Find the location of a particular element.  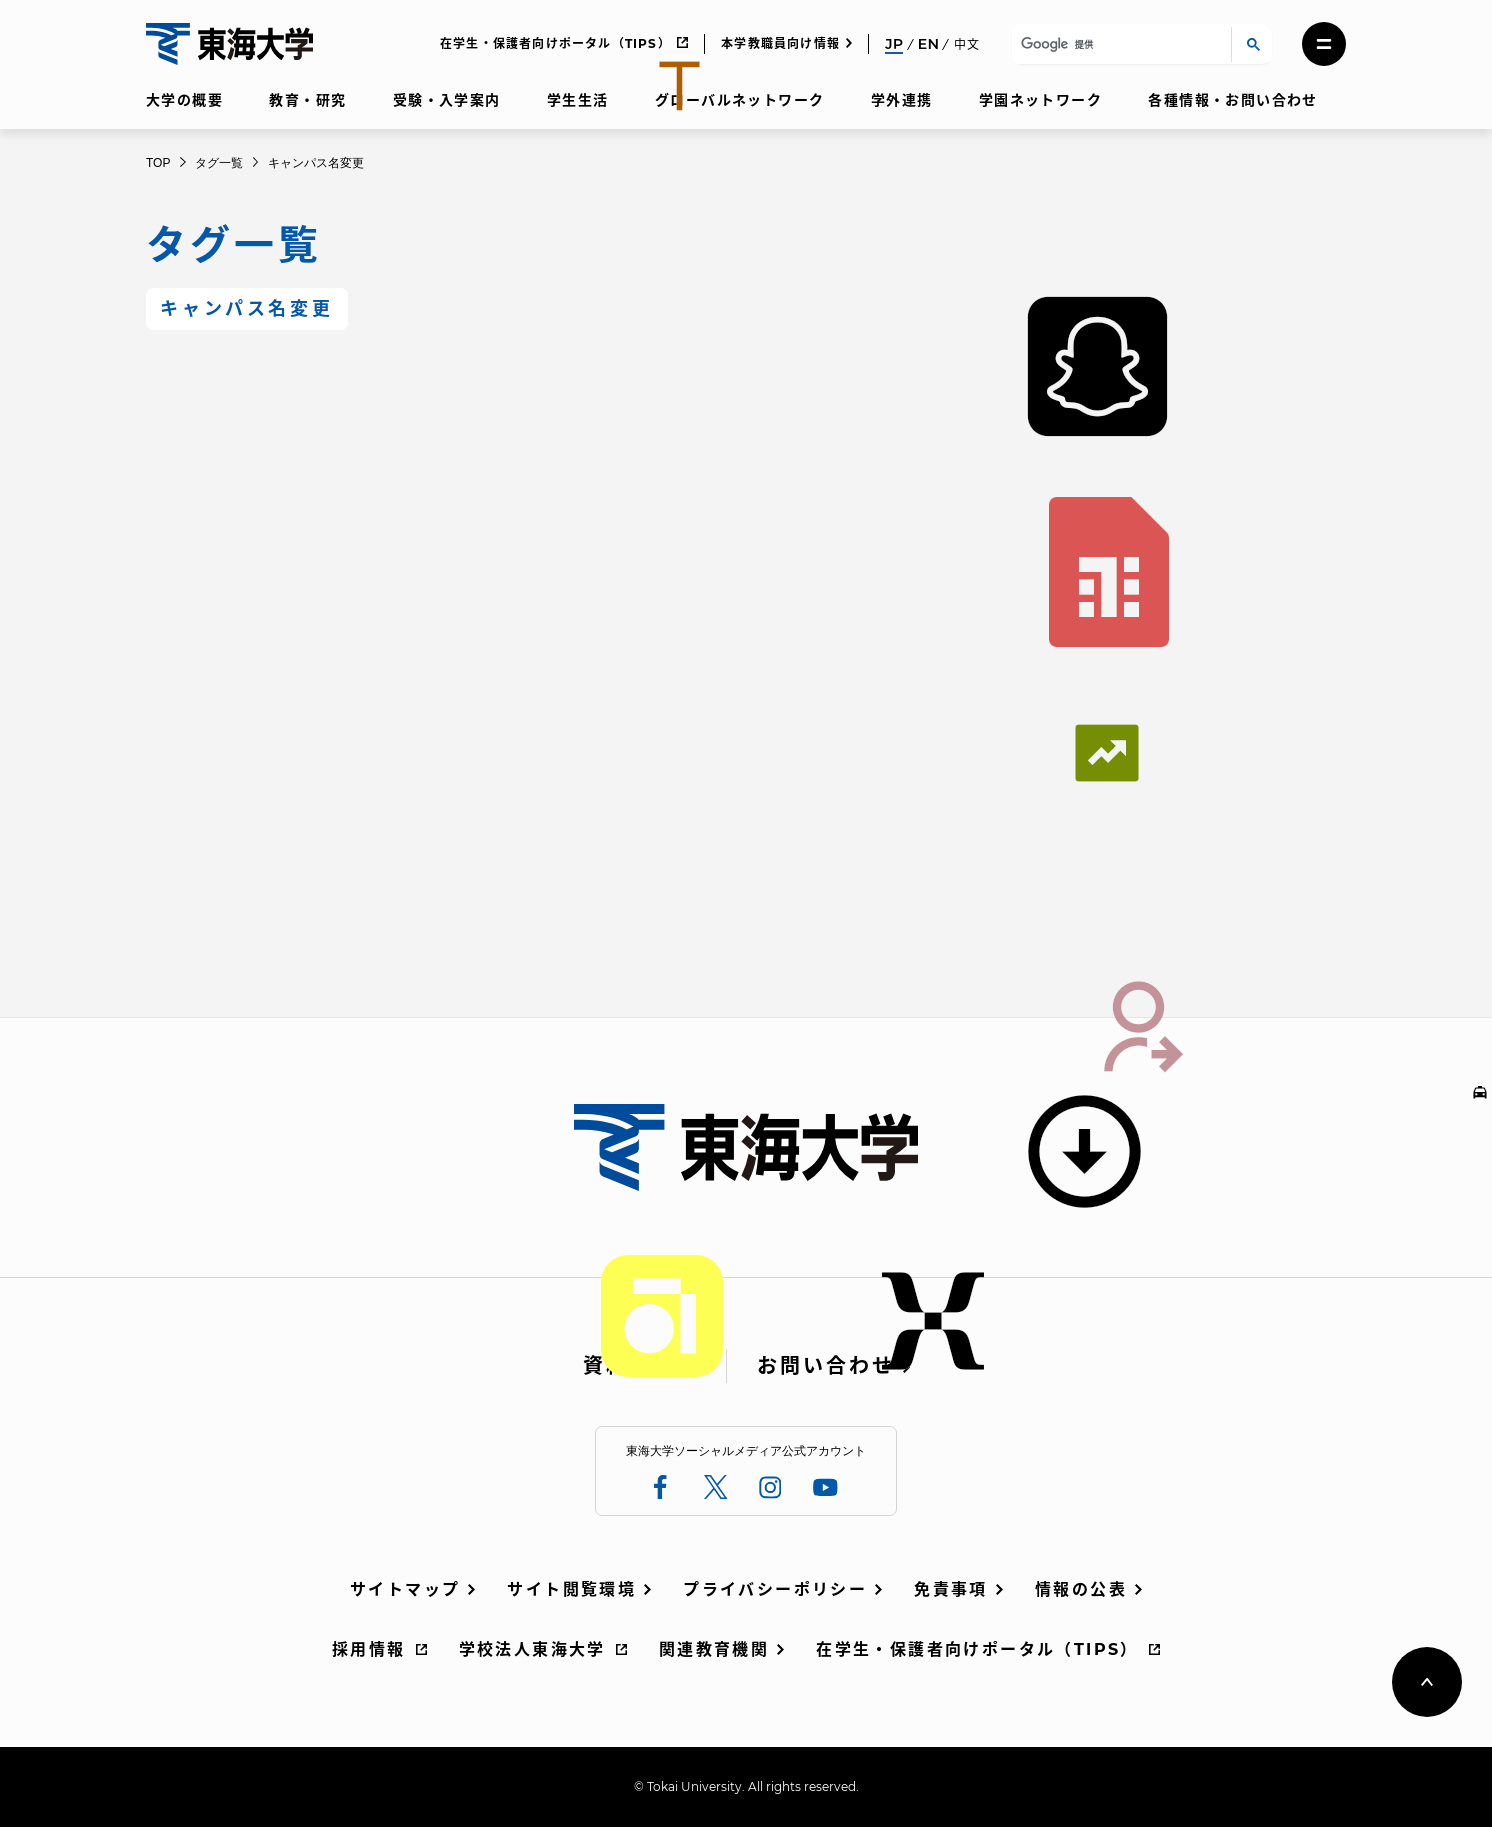

request a taxi or rideshare is located at coordinates (1480, 1092).